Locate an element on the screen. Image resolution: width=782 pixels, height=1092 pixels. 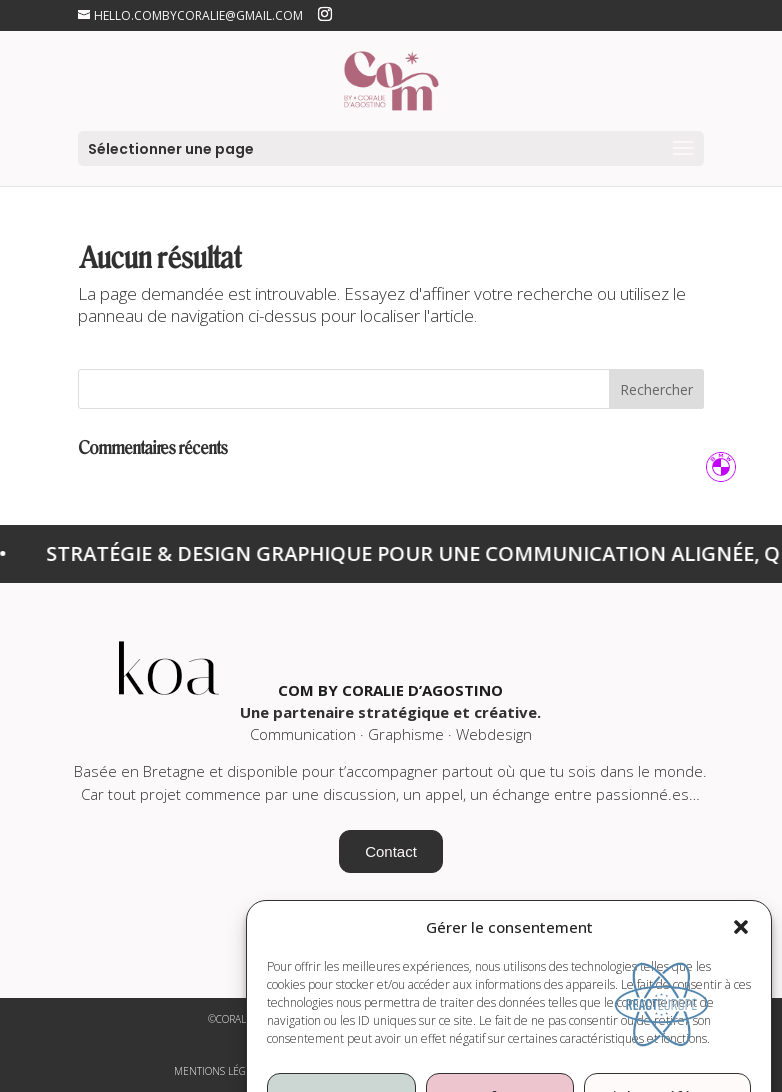
navigate to the Koa framework homepage is located at coordinates (169, 668).